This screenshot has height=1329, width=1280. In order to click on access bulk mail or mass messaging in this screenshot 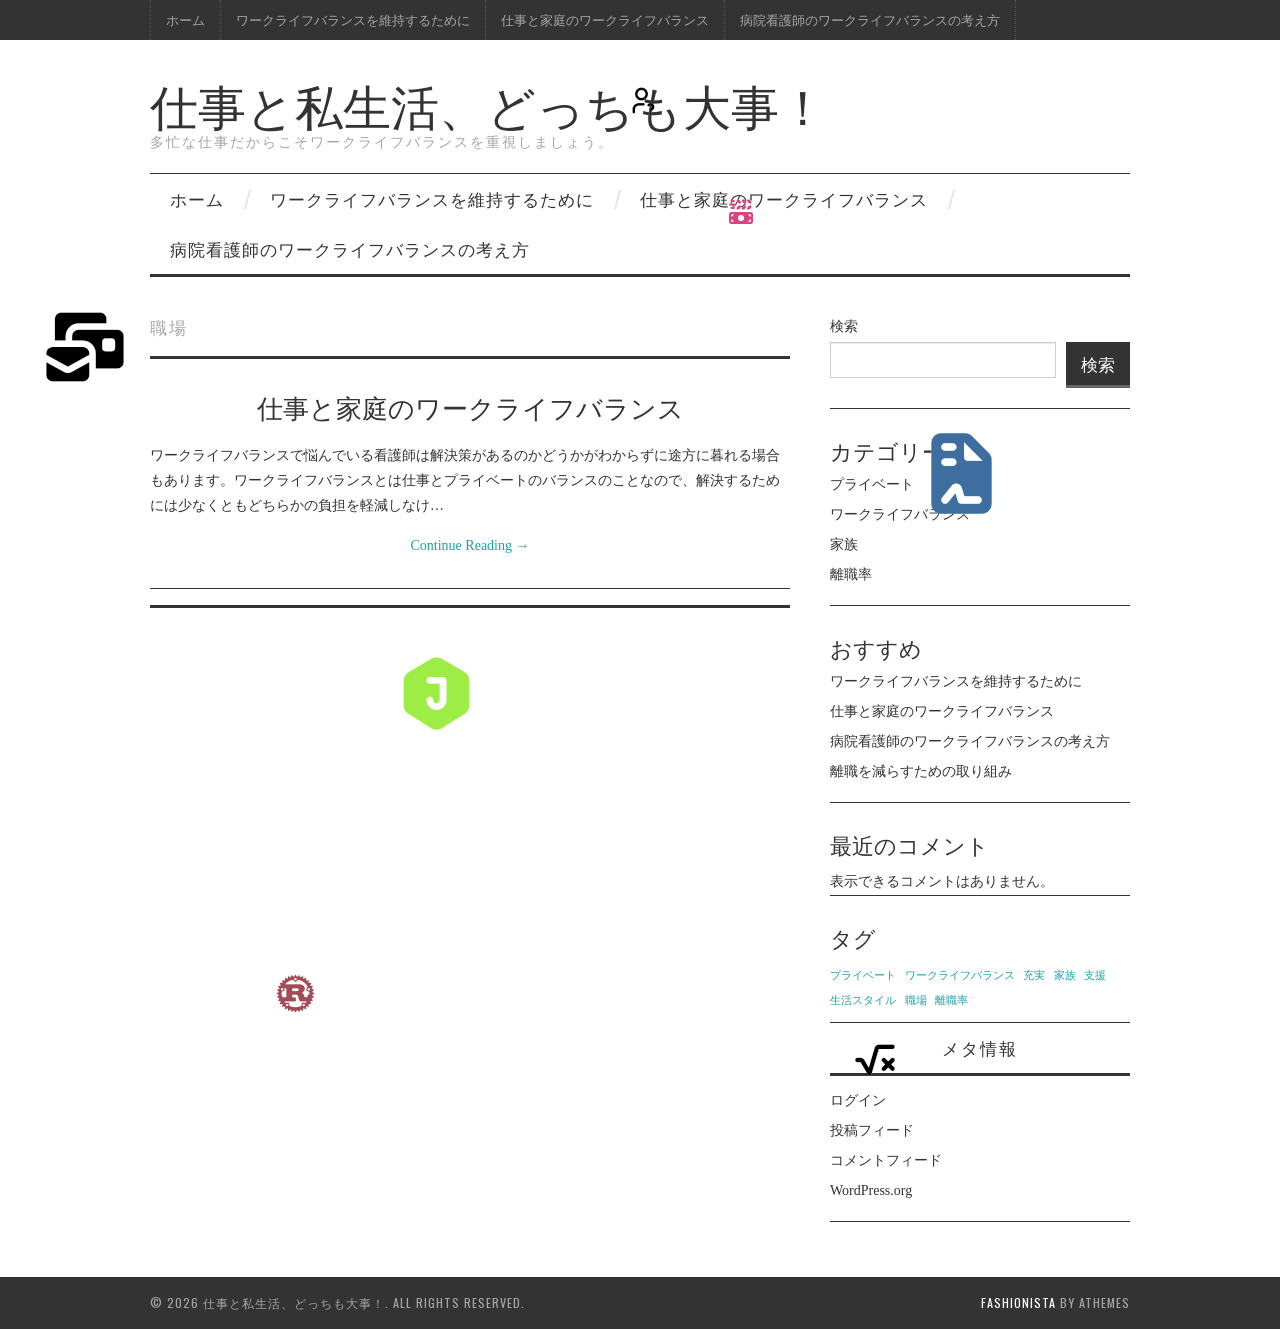, I will do `click(85, 347)`.